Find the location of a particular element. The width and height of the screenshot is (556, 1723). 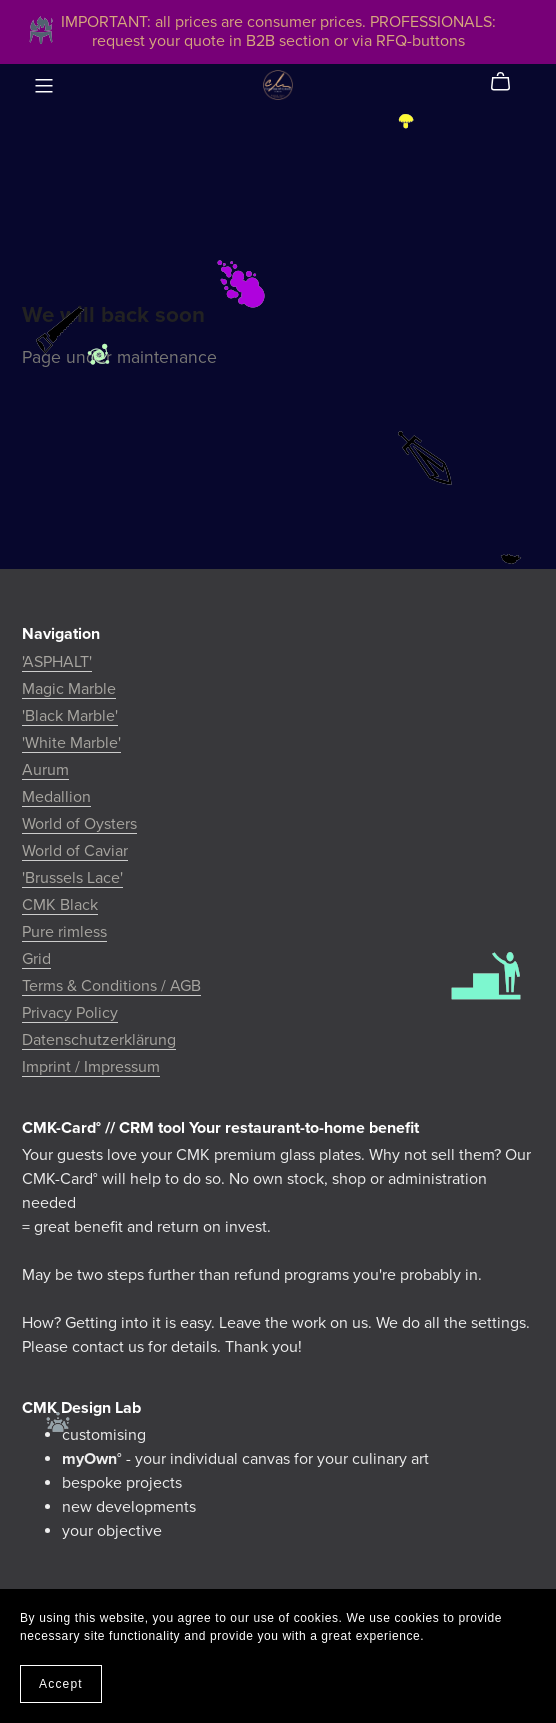

access woodworking or carpentry tools is located at coordinates (60, 331).